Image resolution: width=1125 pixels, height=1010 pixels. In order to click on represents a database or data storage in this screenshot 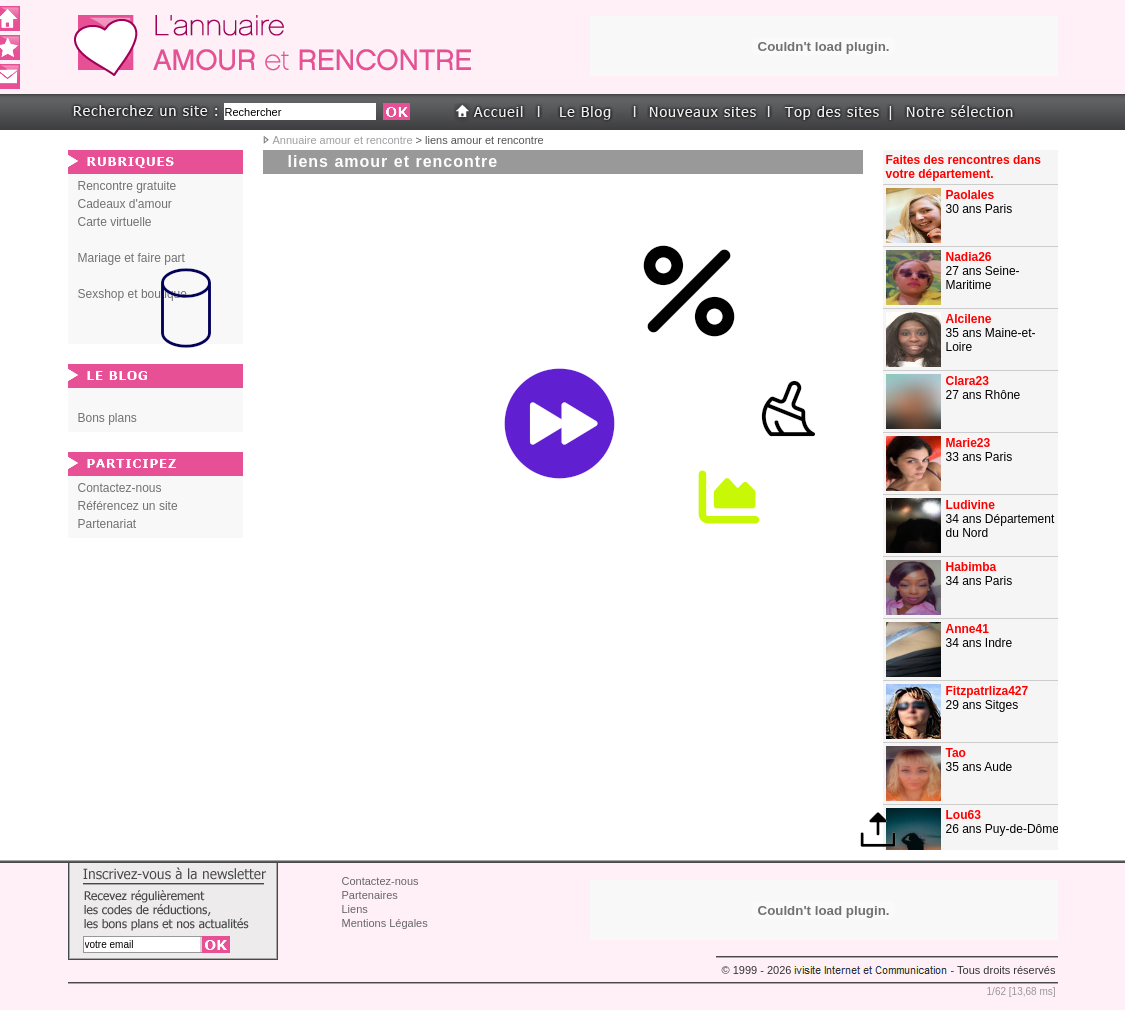, I will do `click(186, 308)`.